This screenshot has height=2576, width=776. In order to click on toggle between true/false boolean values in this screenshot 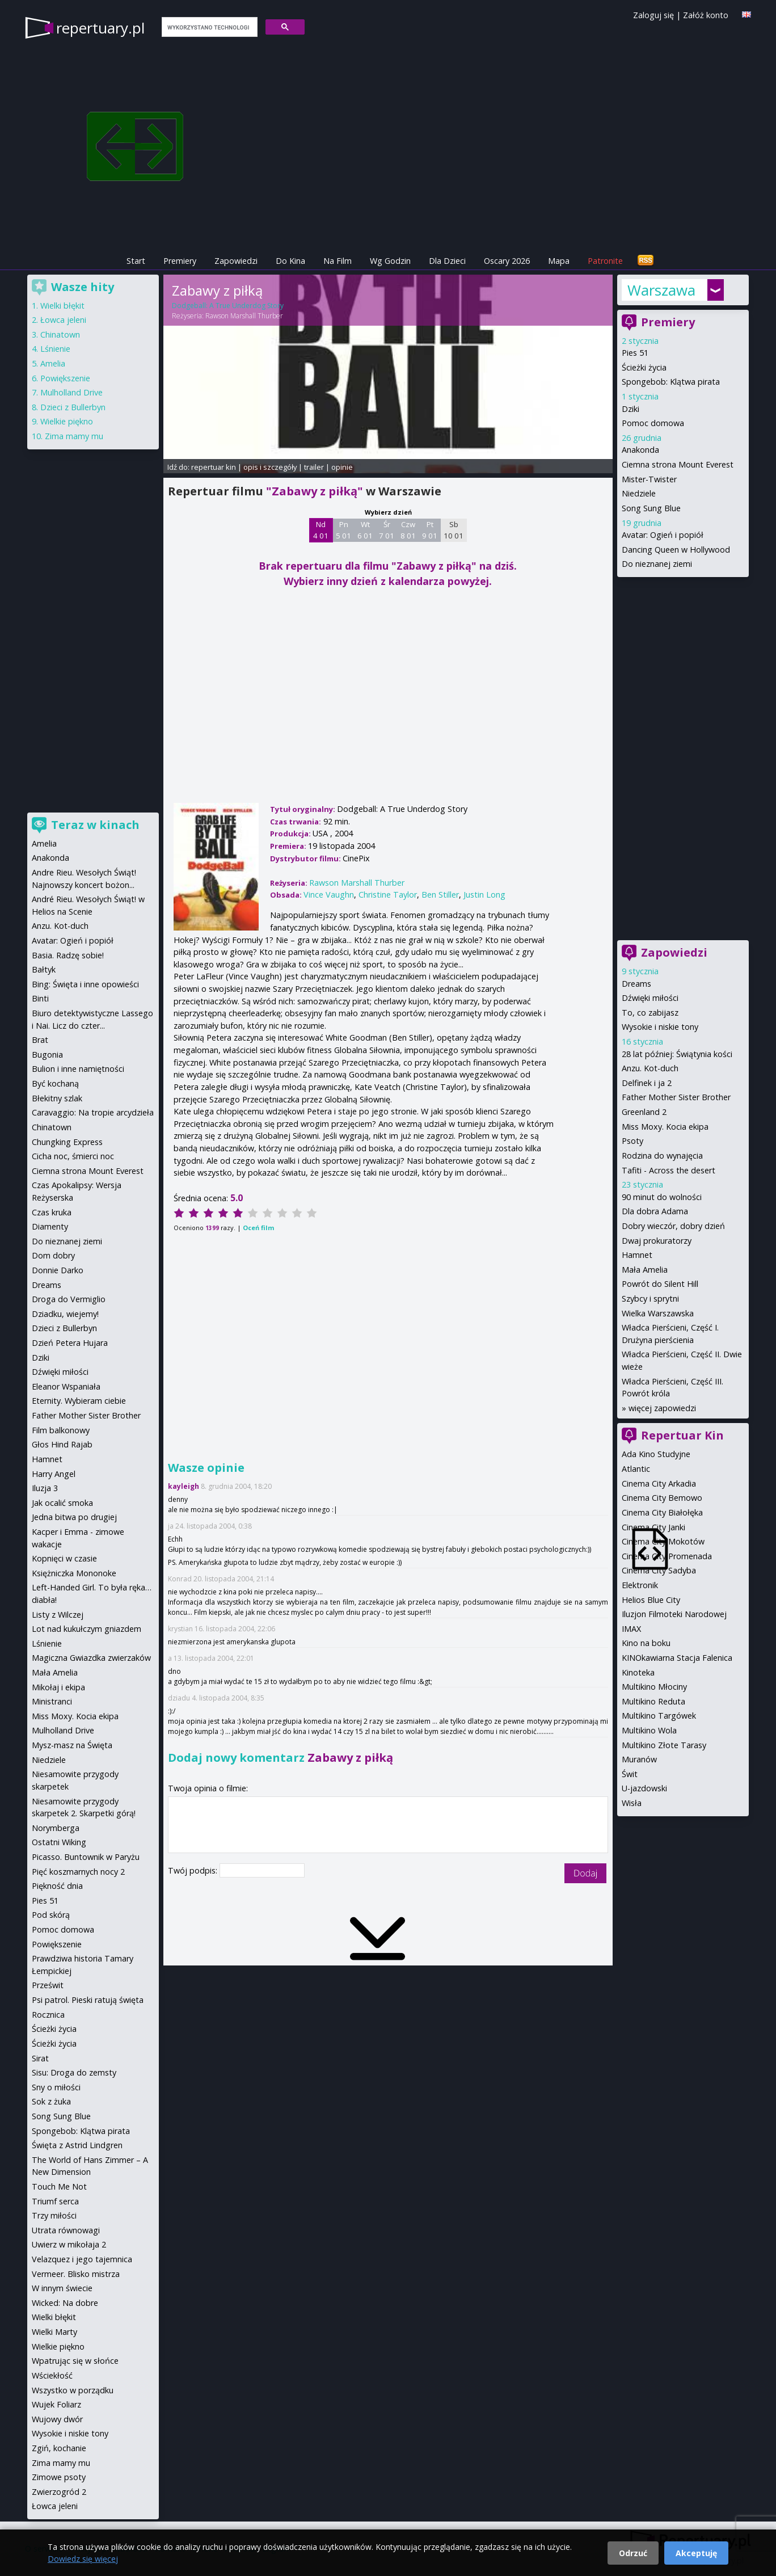, I will do `click(135, 146)`.